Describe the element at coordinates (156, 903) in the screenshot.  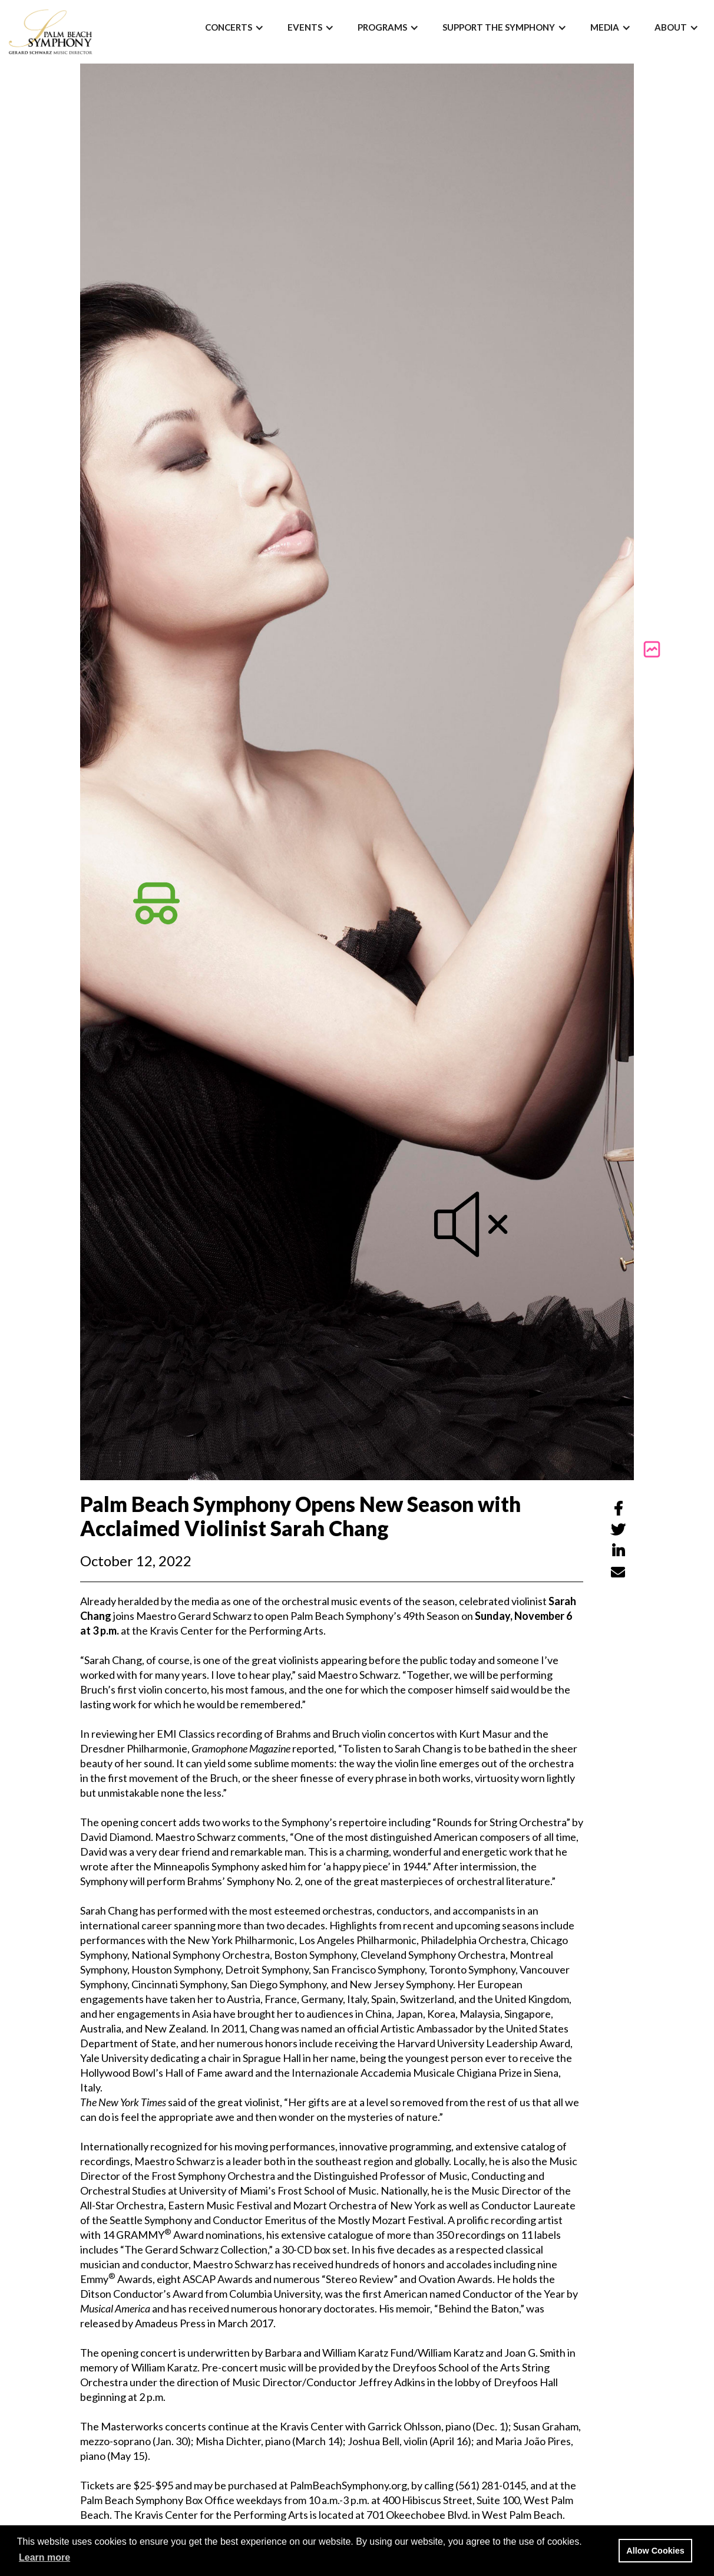
I see `enable incognito or private browsing mode` at that location.